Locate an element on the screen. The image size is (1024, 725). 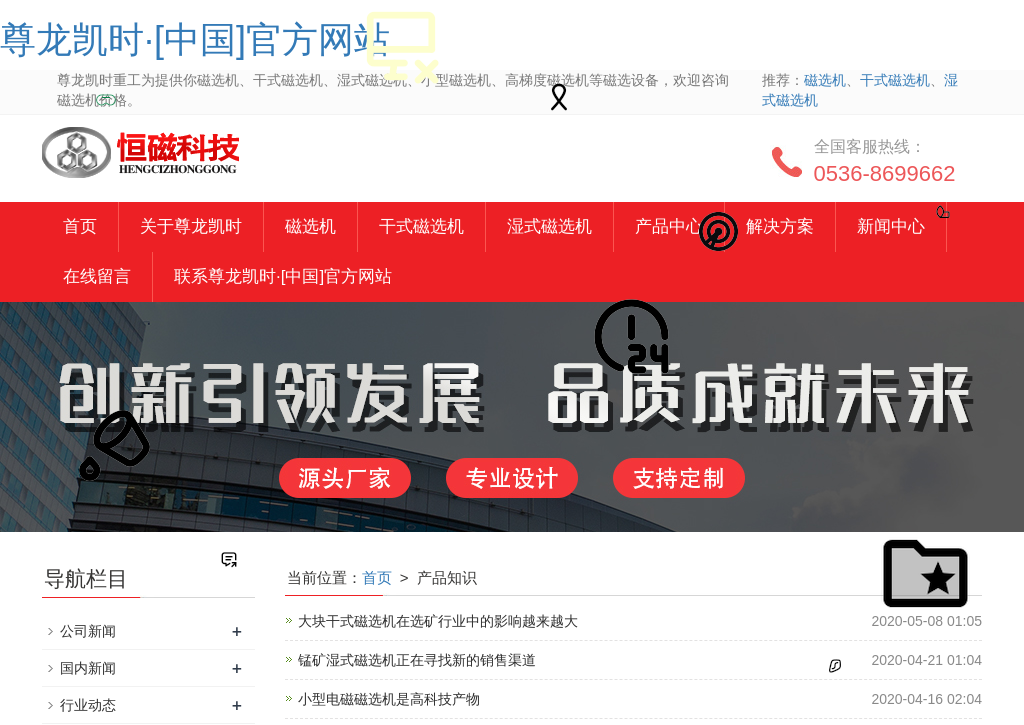
access virtual reality or immersive mode is located at coordinates (106, 100).